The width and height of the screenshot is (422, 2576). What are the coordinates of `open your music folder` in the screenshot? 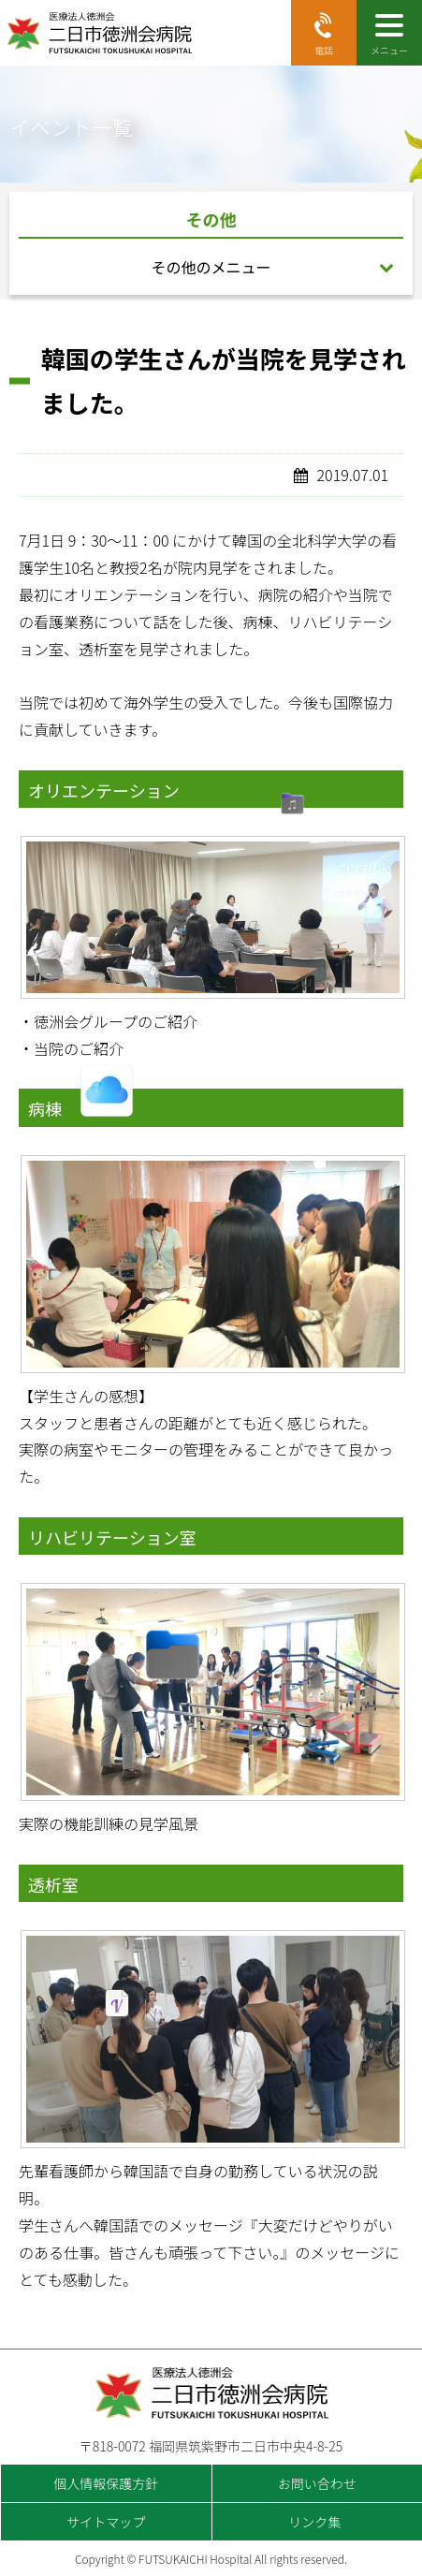 It's located at (292, 803).